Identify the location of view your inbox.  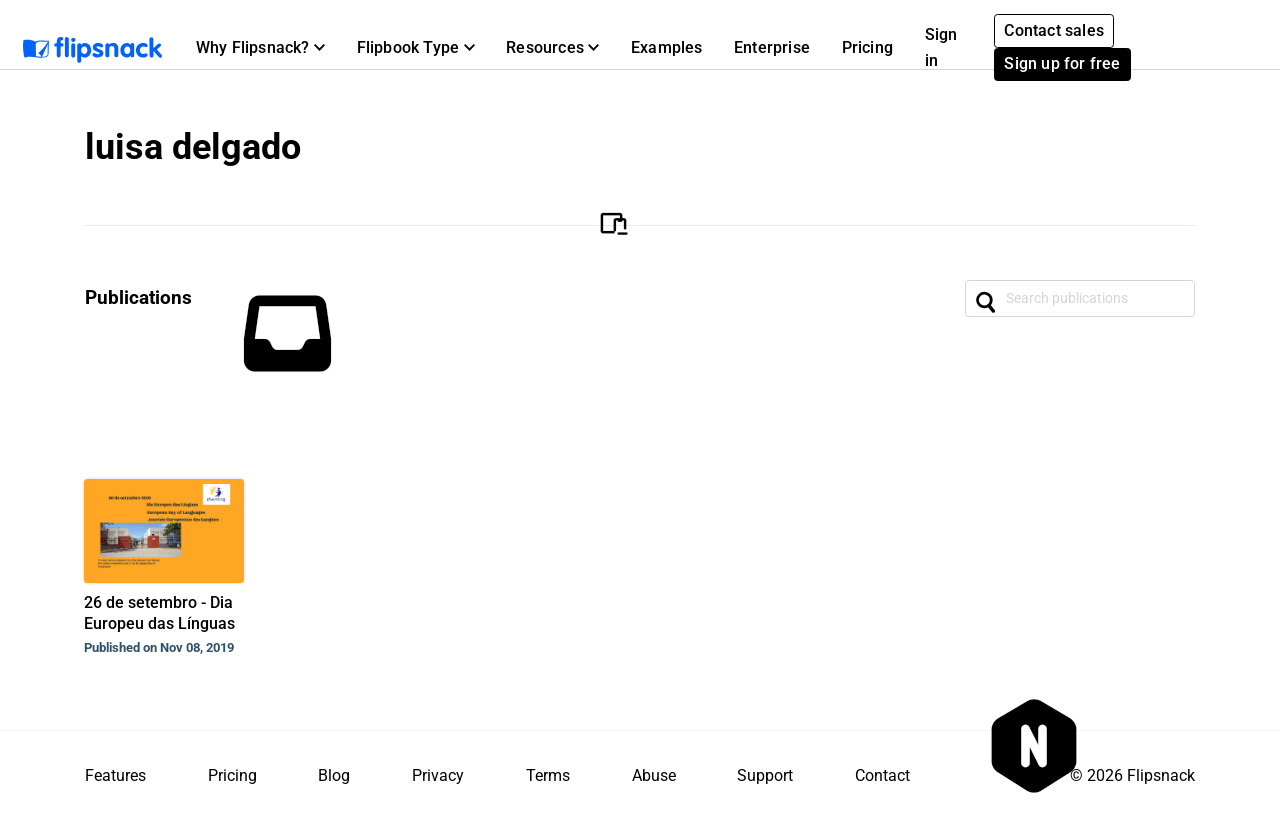
(287, 333).